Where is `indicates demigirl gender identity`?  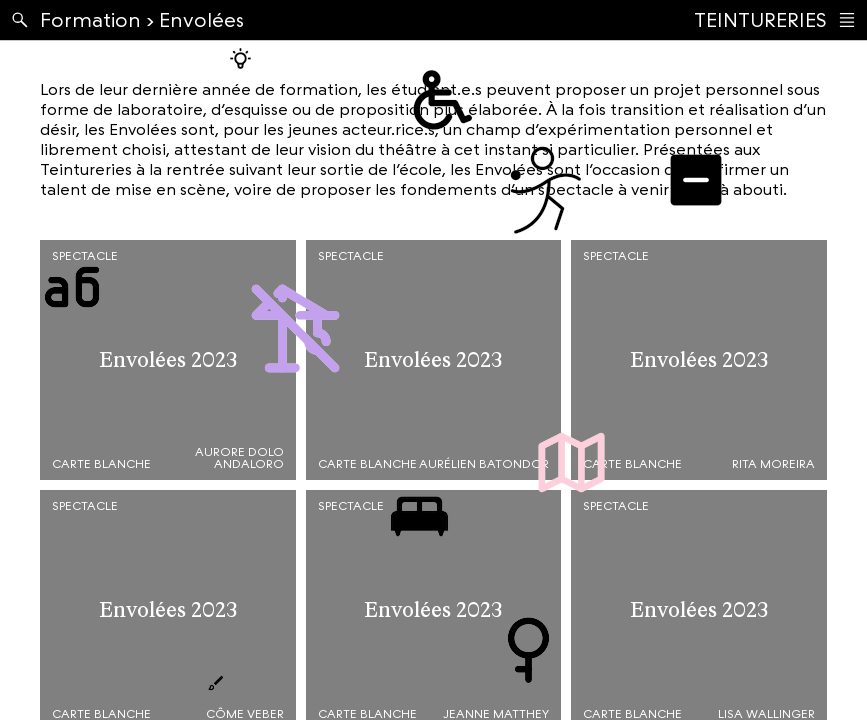
indicates demigirl gender identity is located at coordinates (528, 648).